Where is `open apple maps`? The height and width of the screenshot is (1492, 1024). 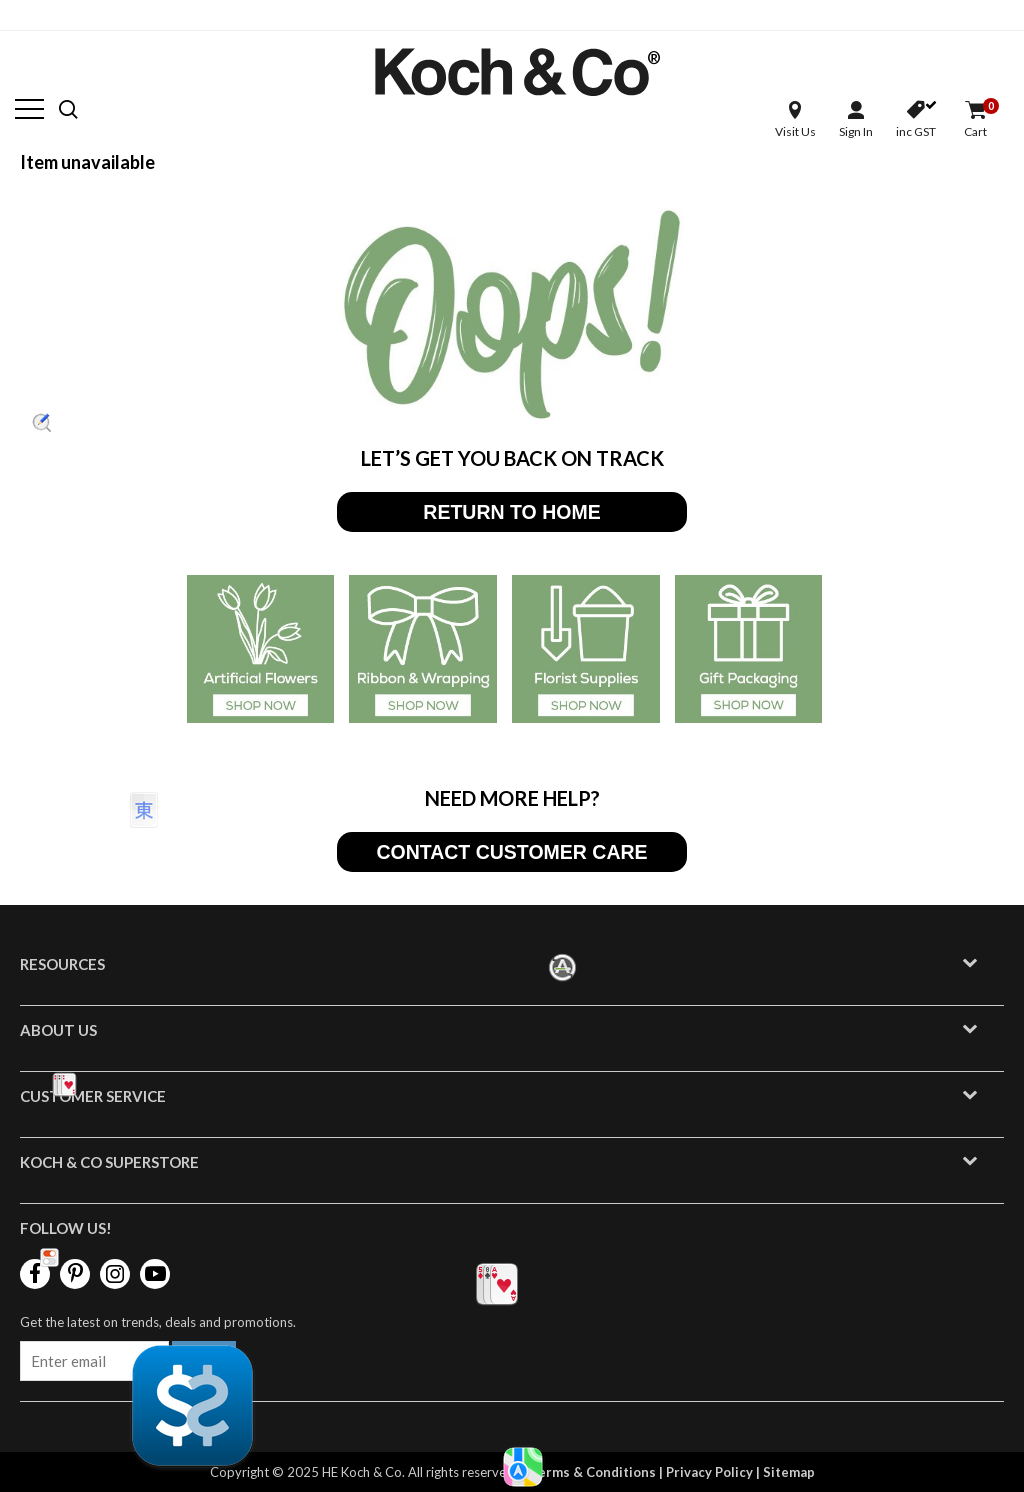 open apple maps is located at coordinates (523, 1467).